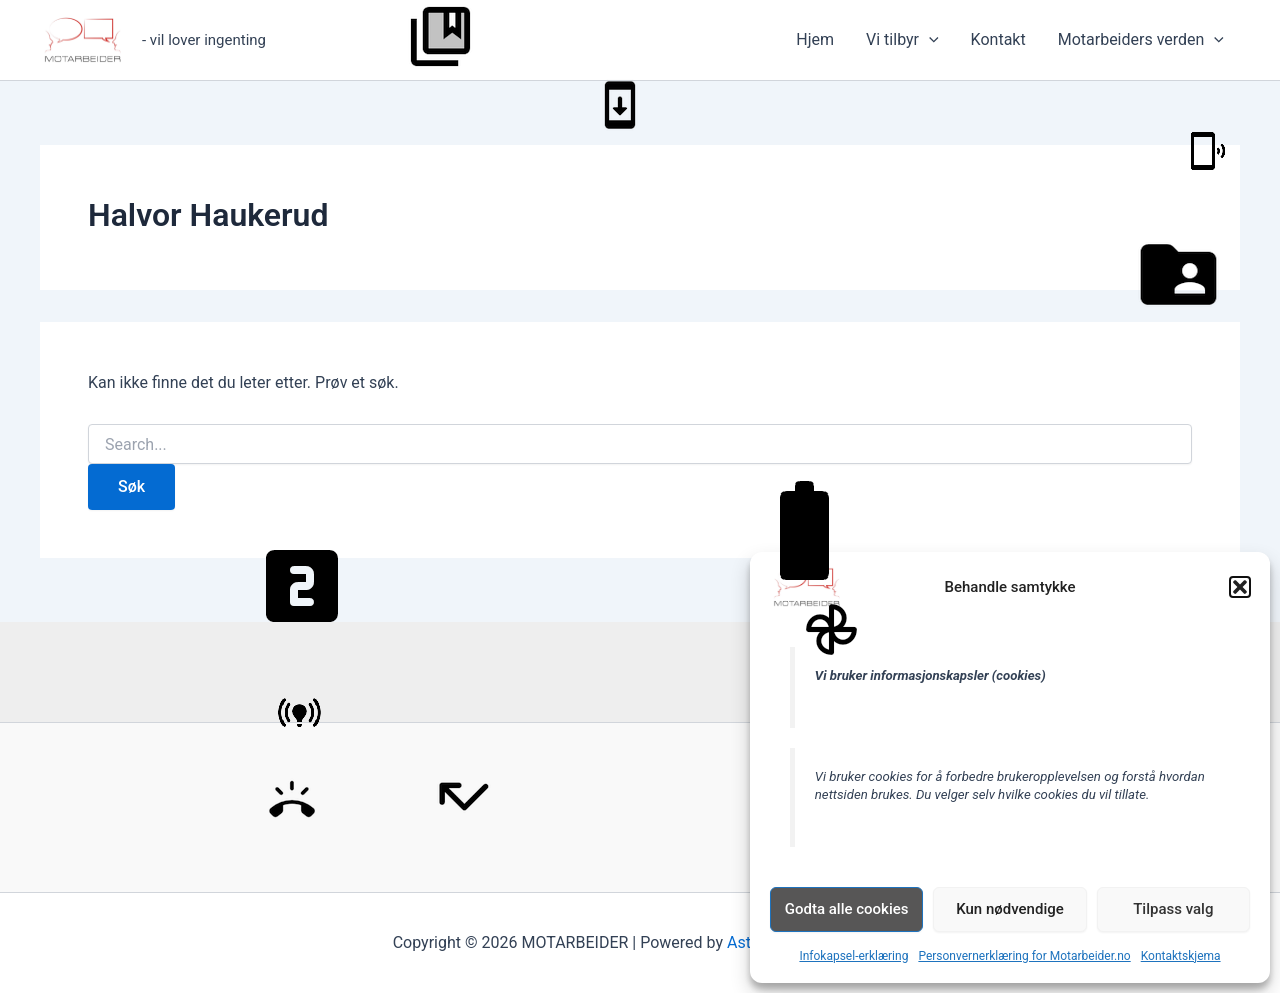  Describe the element at coordinates (620, 105) in the screenshot. I see `download a system update to your device` at that location.